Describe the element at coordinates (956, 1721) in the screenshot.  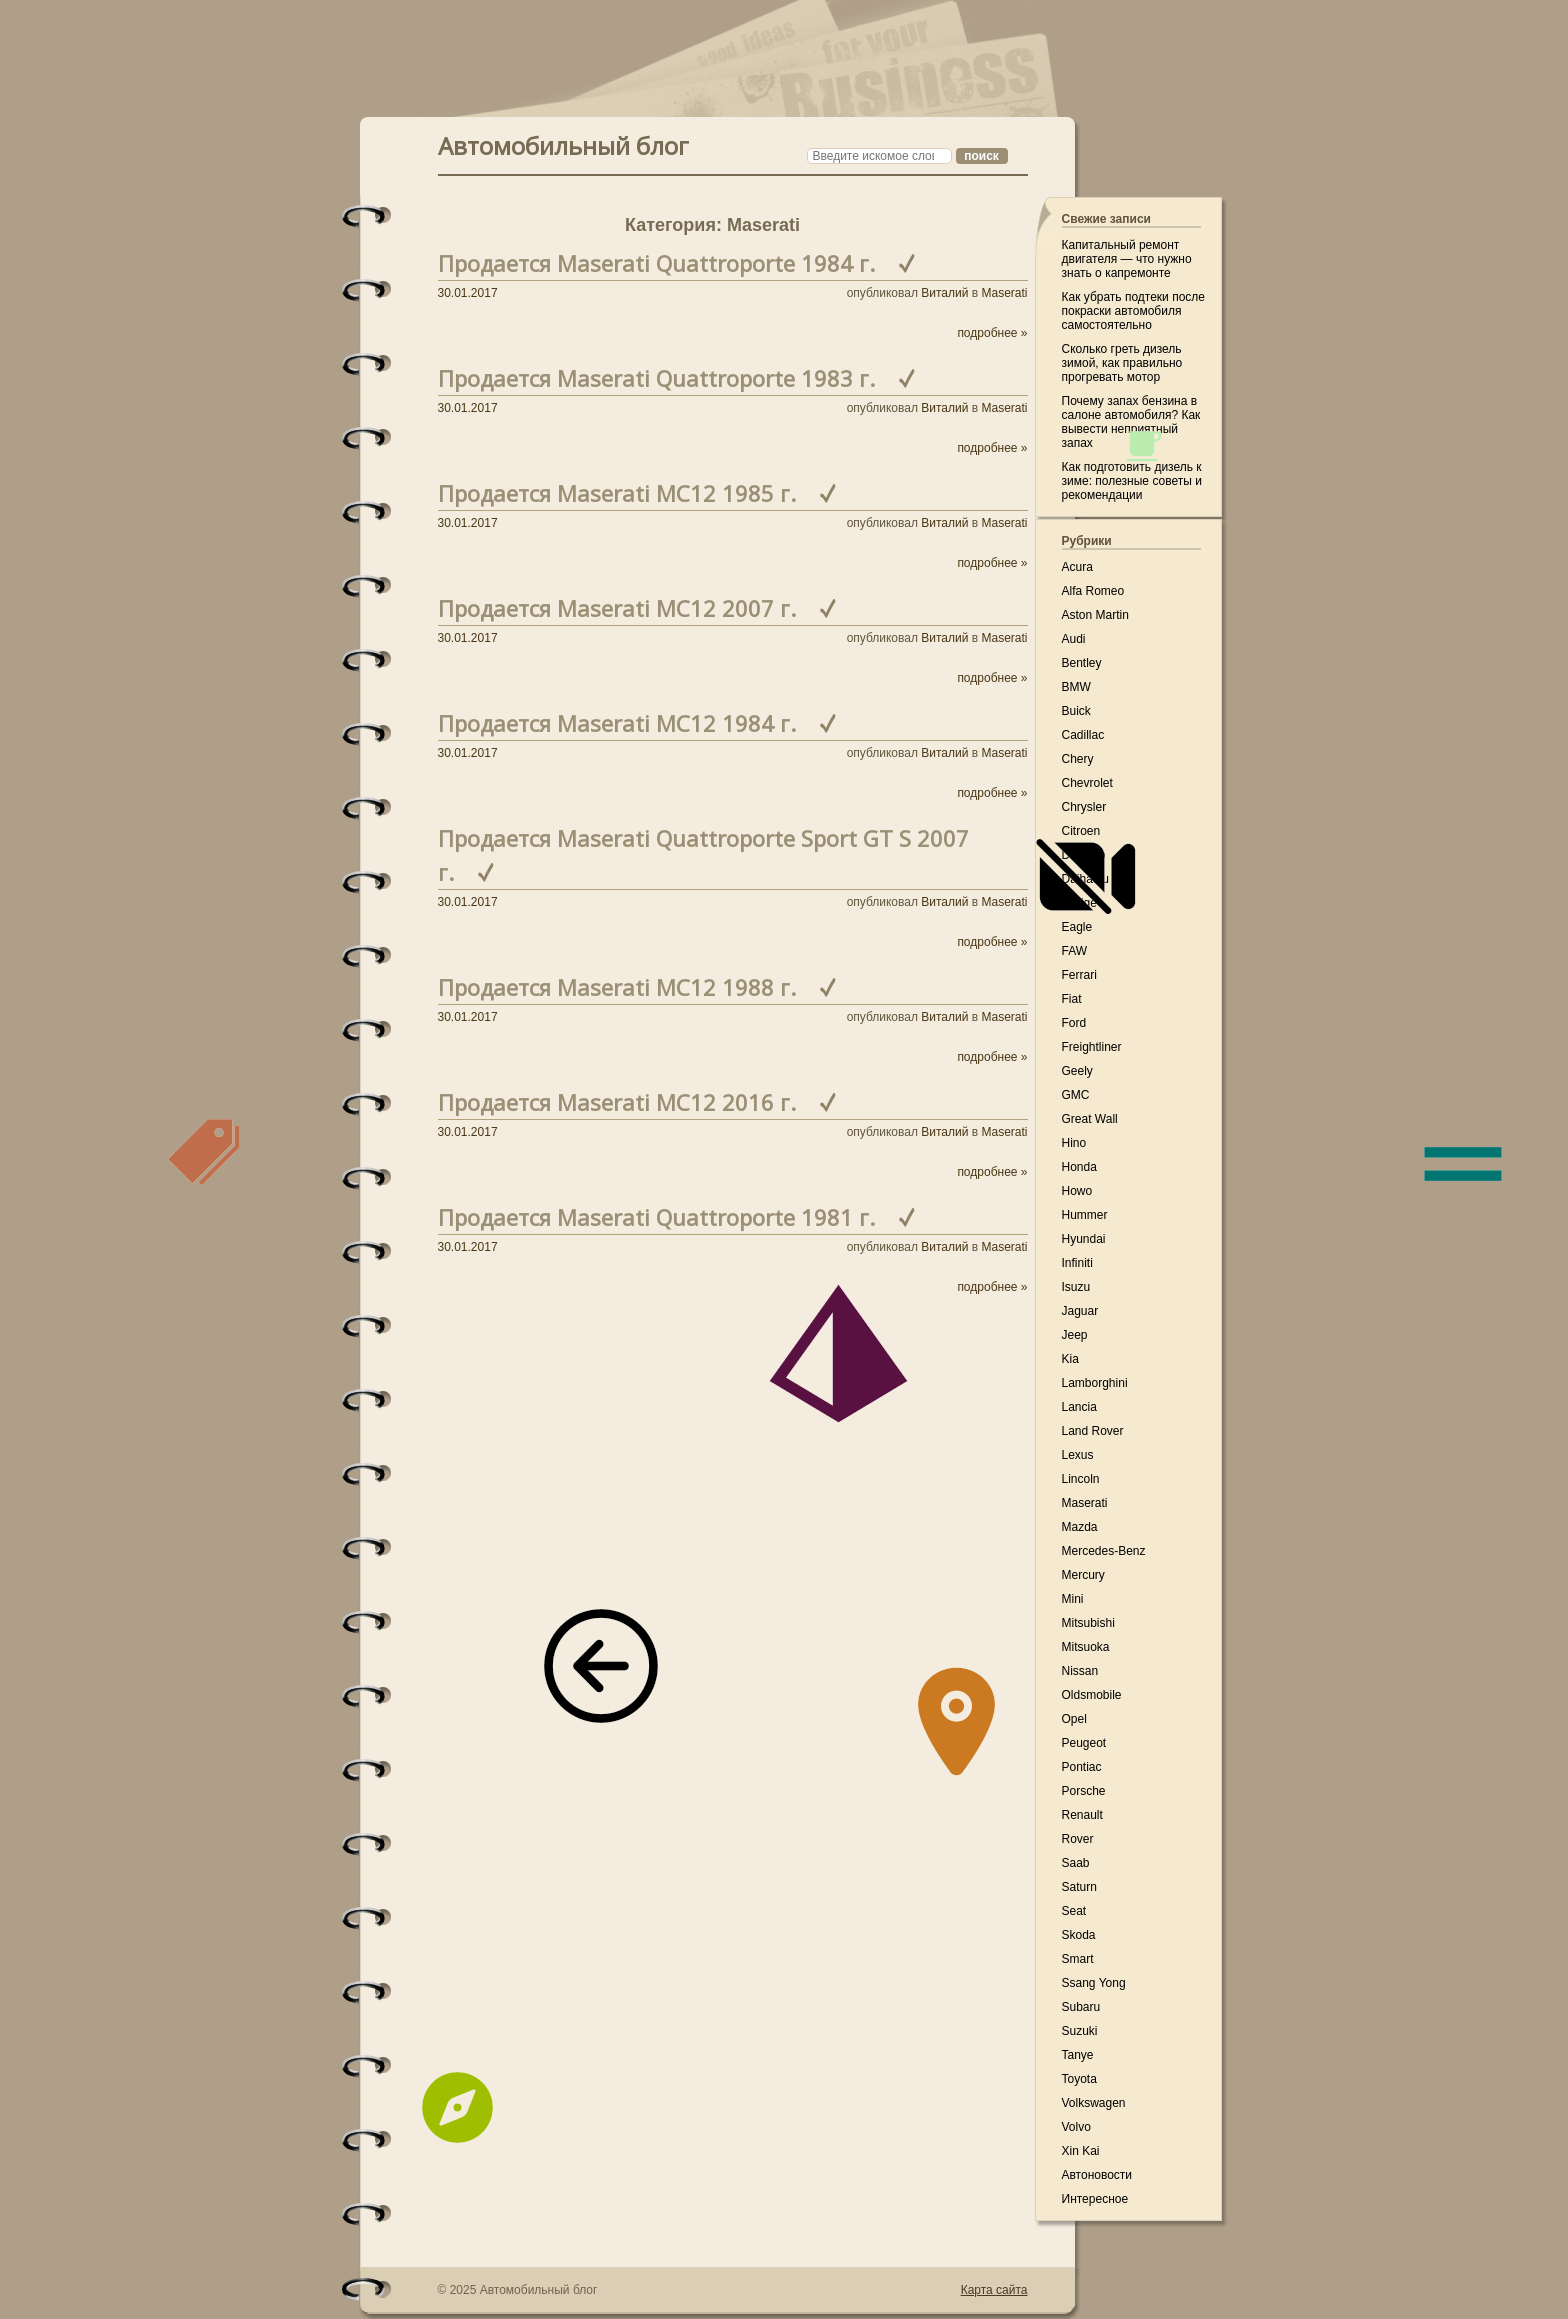
I see `view current location on map` at that location.